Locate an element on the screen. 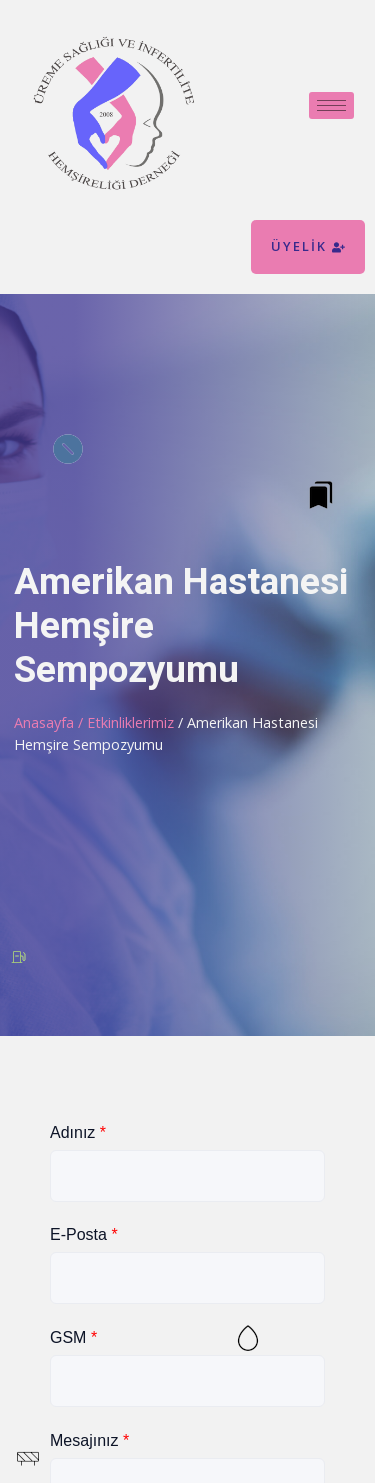 This screenshot has height=1483, width=375. indicates a restricted or prohibited action is located at coordinates (68, 449).